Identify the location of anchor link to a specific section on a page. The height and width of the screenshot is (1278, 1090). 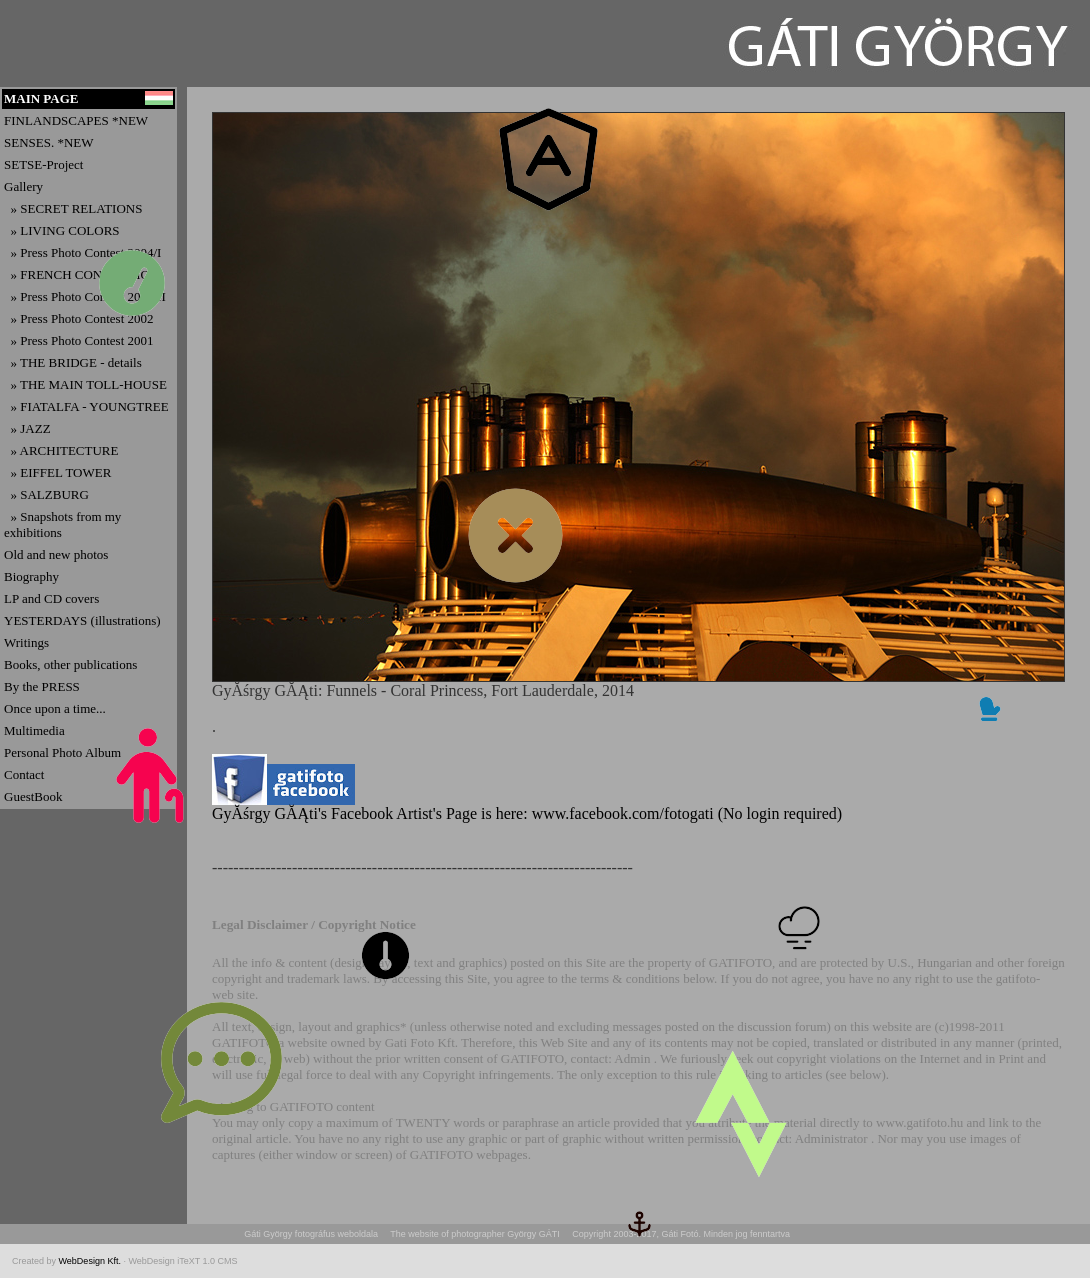
(639, 1223).